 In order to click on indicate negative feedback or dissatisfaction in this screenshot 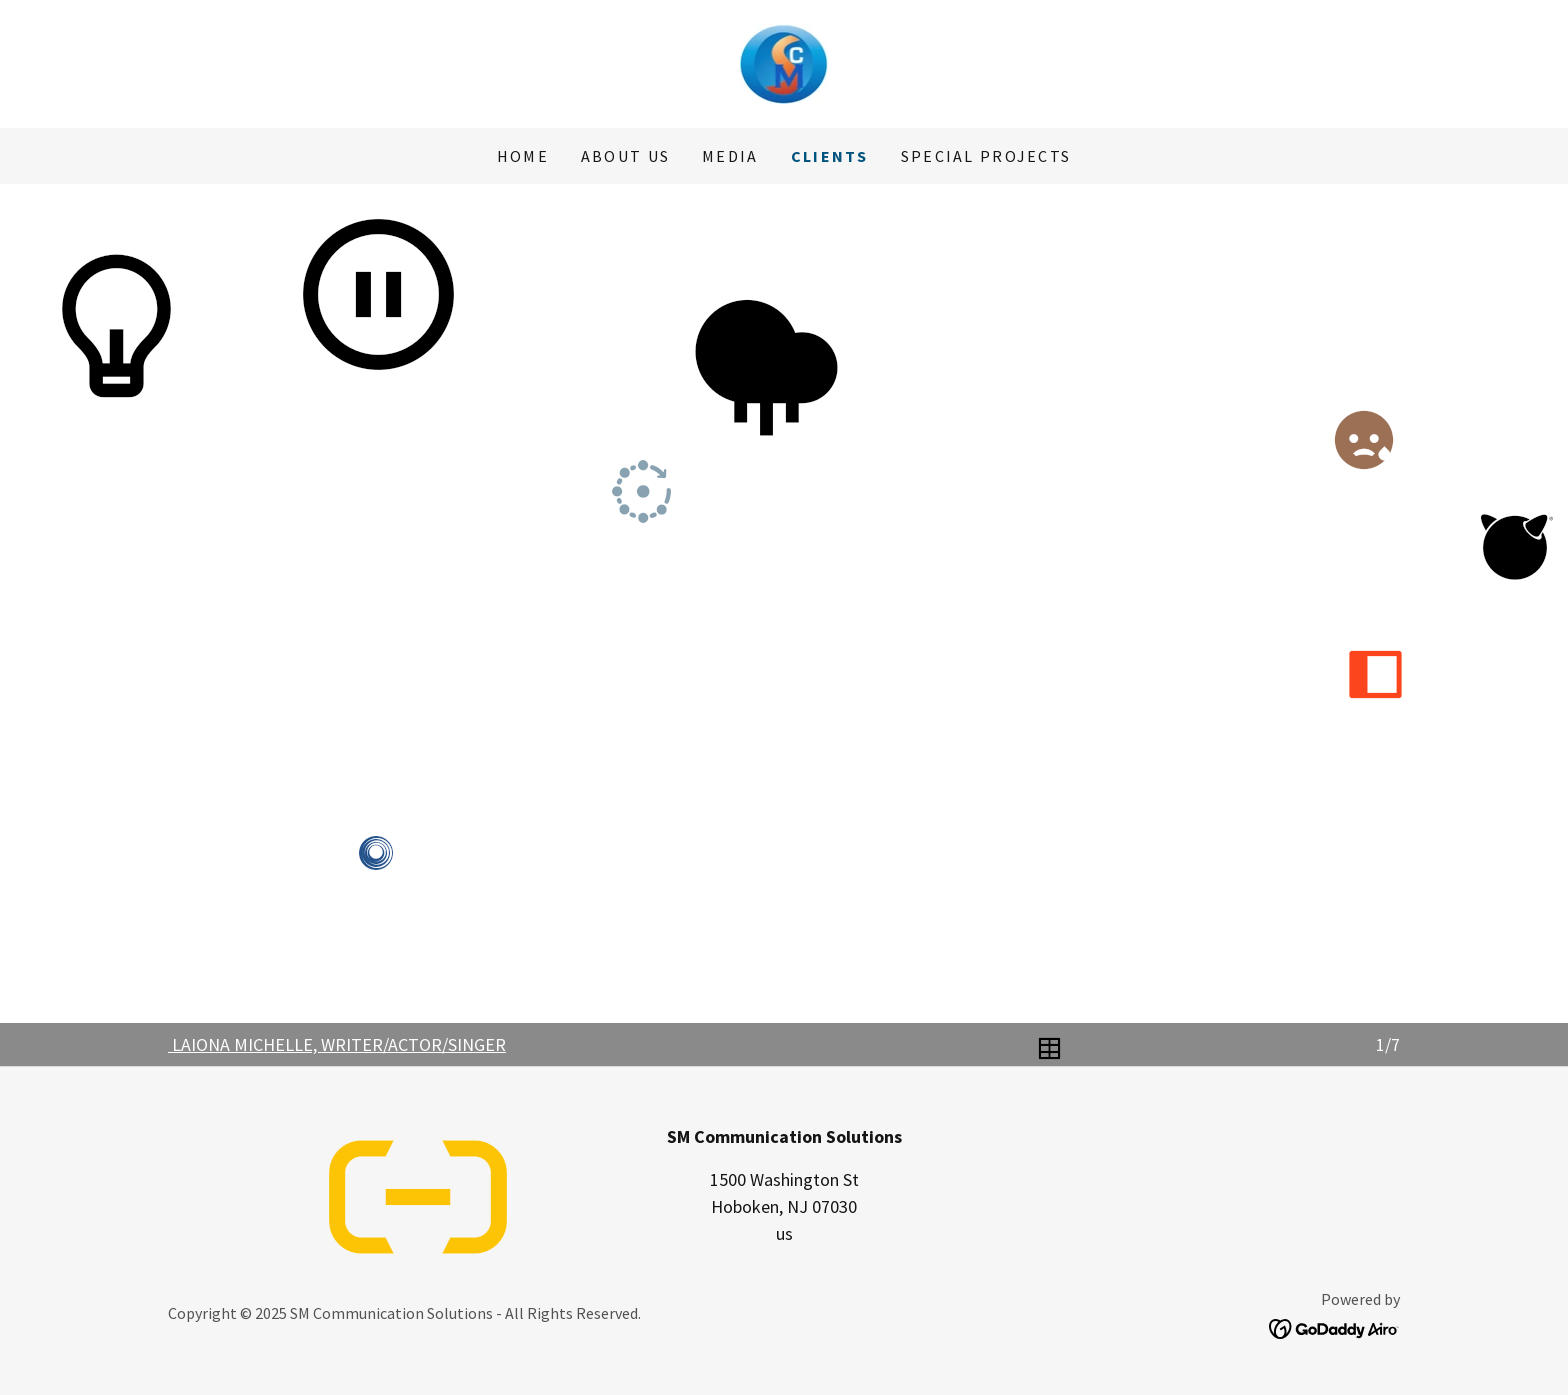, I will do `click(1364, 440)`.